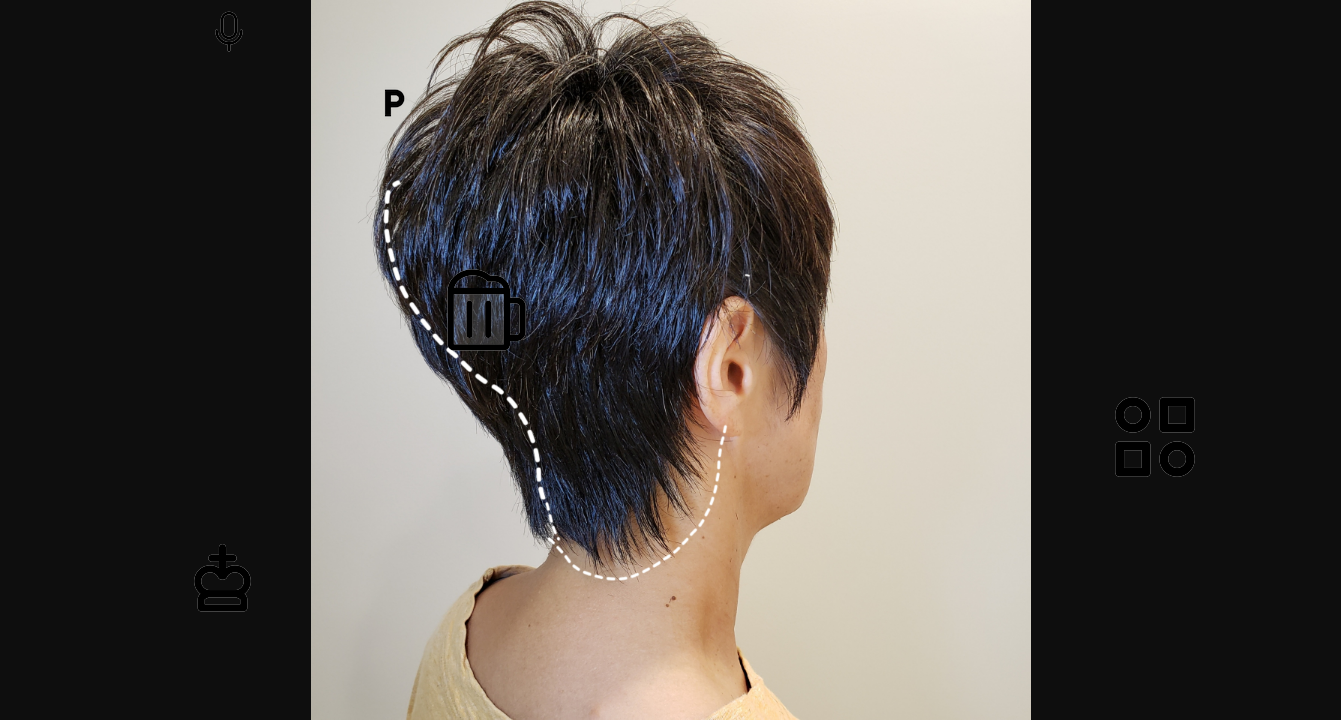 Image resolution: width=1341 pixels, height=720 pixels. What do you see at coordinates (222, 579) in the screenshot?
I see `play or access chess game` at bounding box center [222, 579].